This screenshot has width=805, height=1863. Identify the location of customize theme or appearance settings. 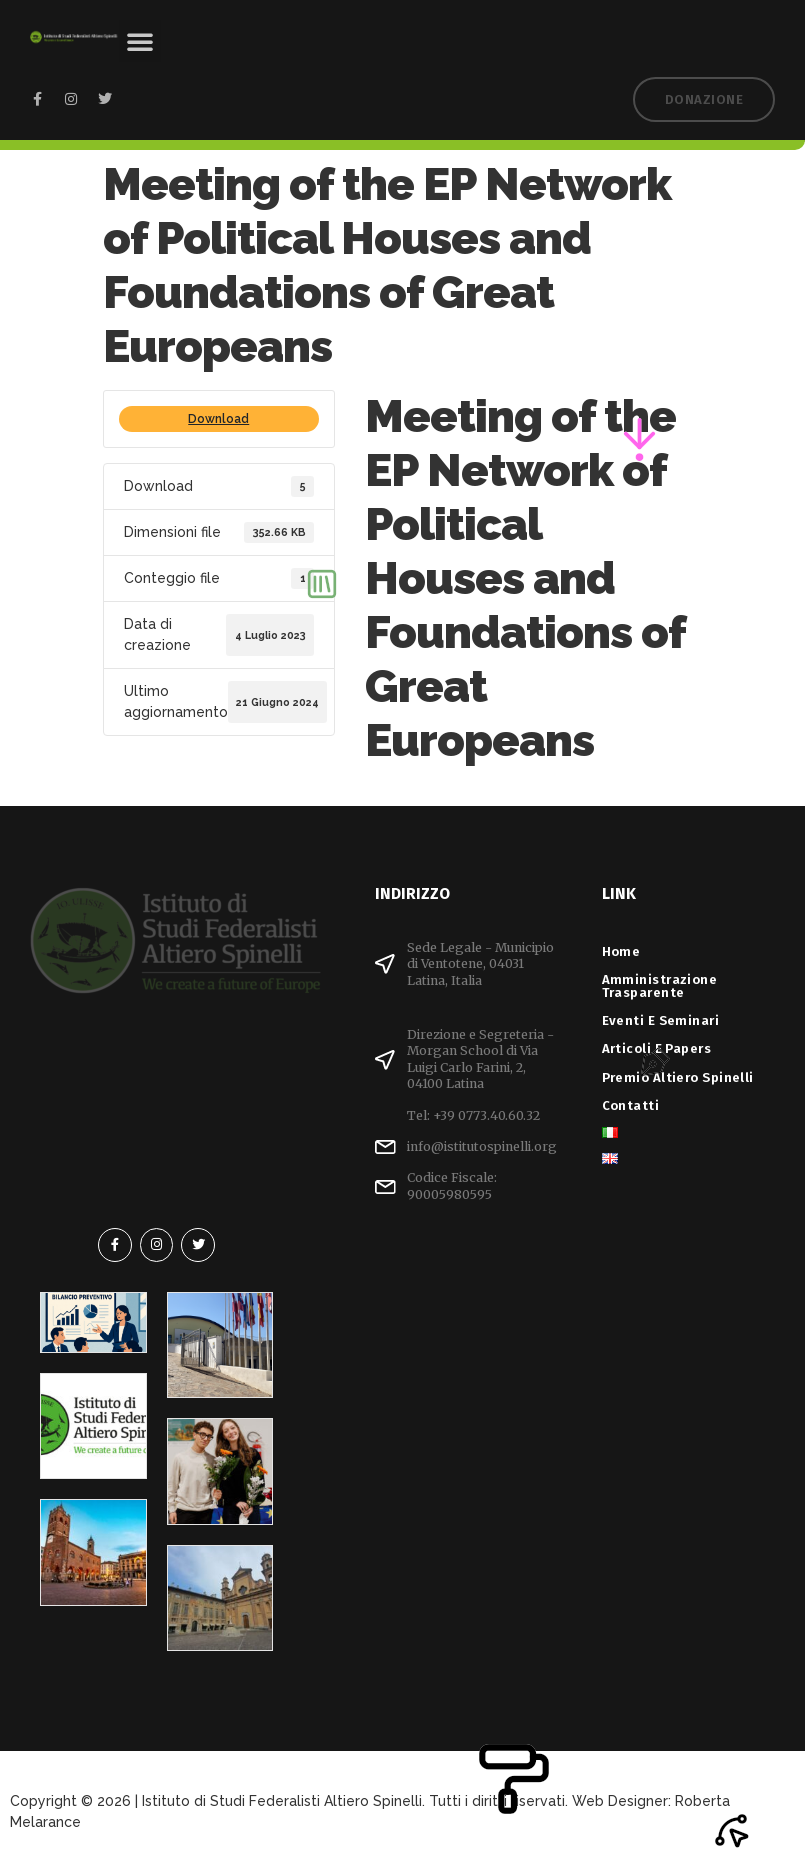
(514, 1779).